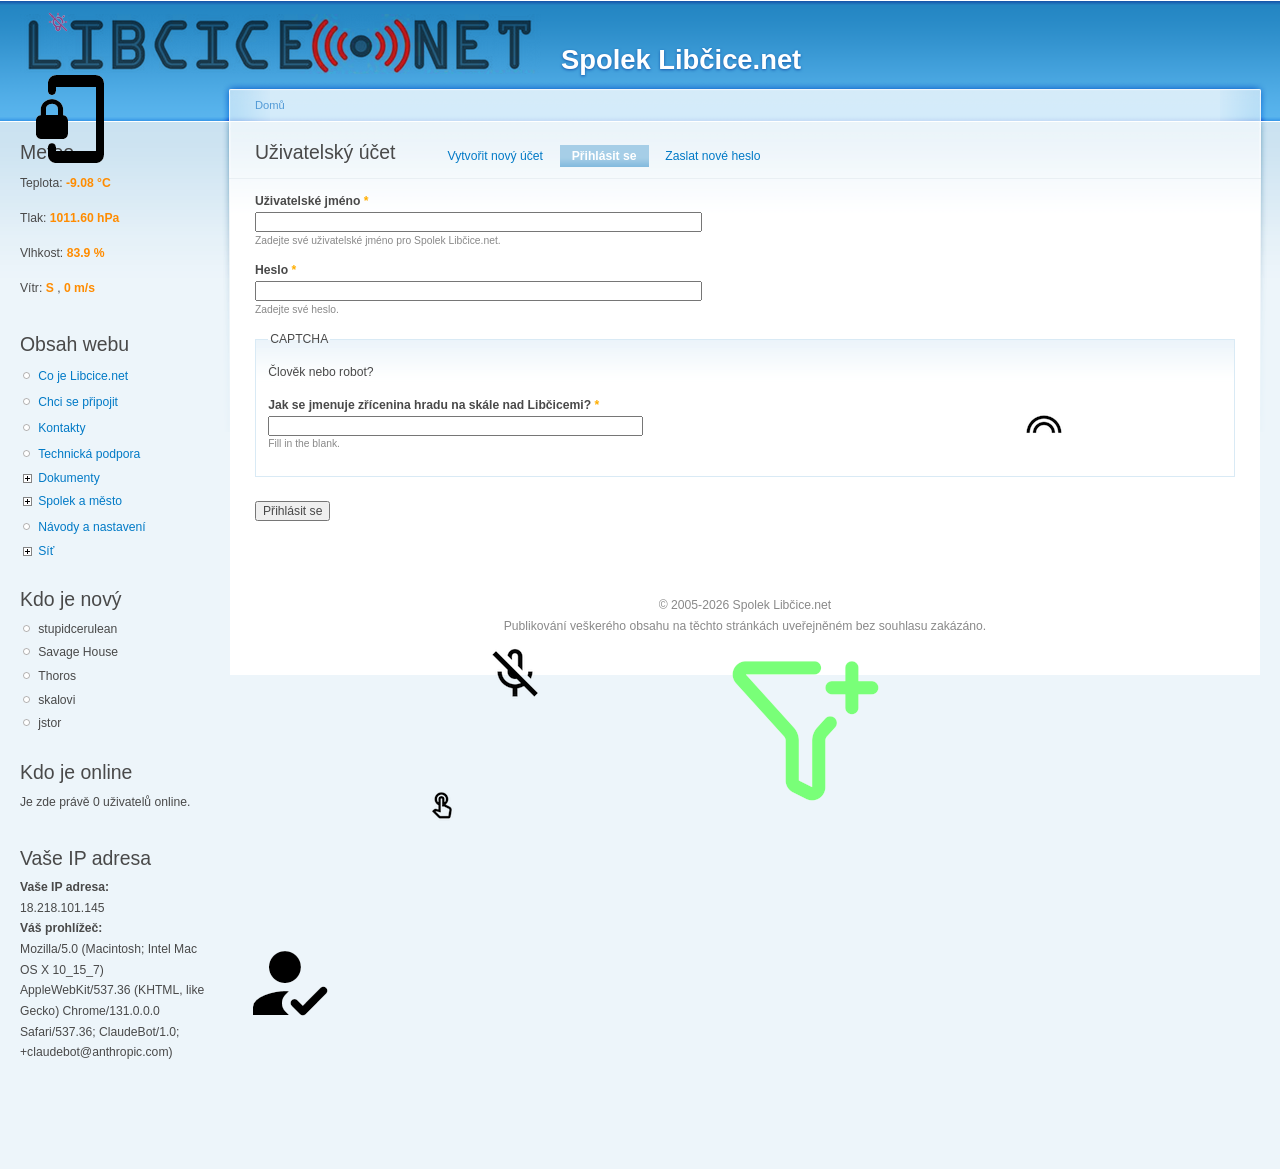 Image resolution: width=1280 pixels, height=1169 pixels. Describe the element at coordinates (58, 22) in the screenshot. I see `disable light mode or brightness` at that location.